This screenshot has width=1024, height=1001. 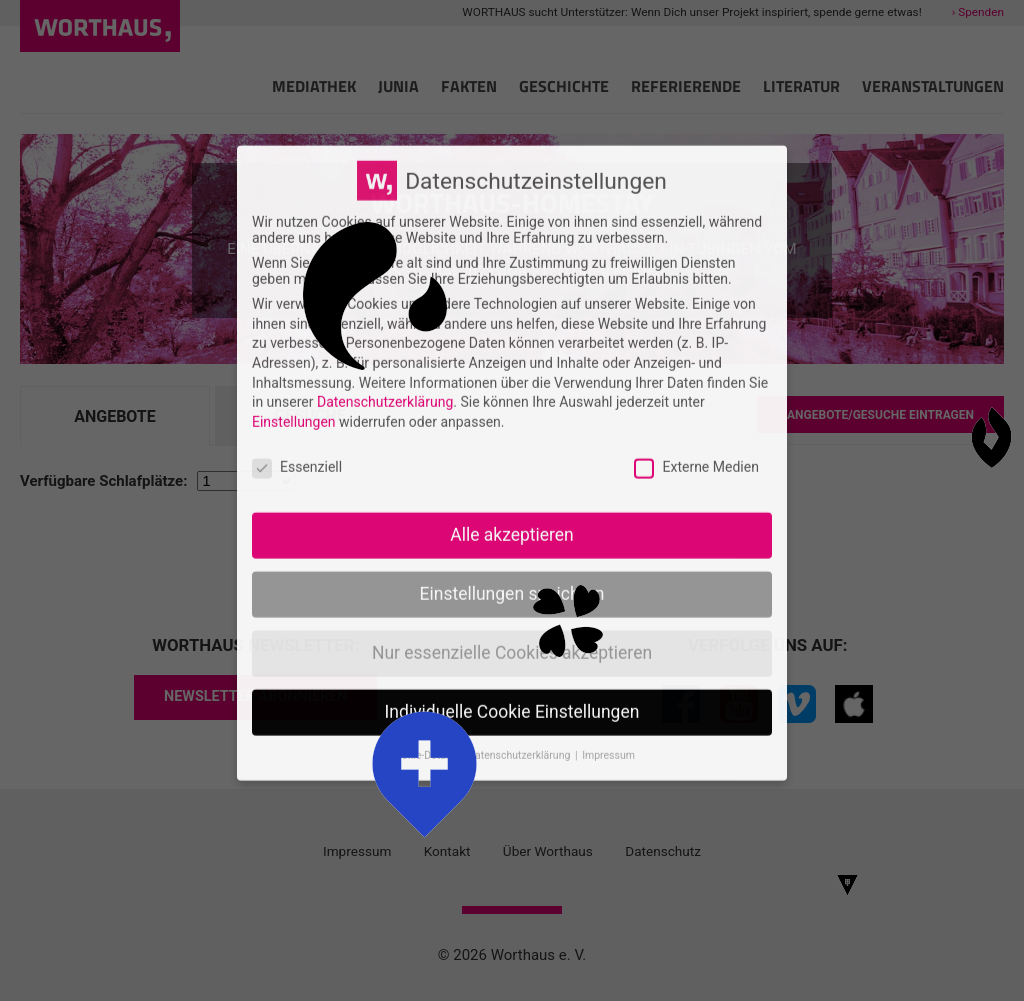 What do you see at coordinates (847, 885) in the screenshot?
I see `HashiCorp Vault application logo` at bounding box center [847, 885].